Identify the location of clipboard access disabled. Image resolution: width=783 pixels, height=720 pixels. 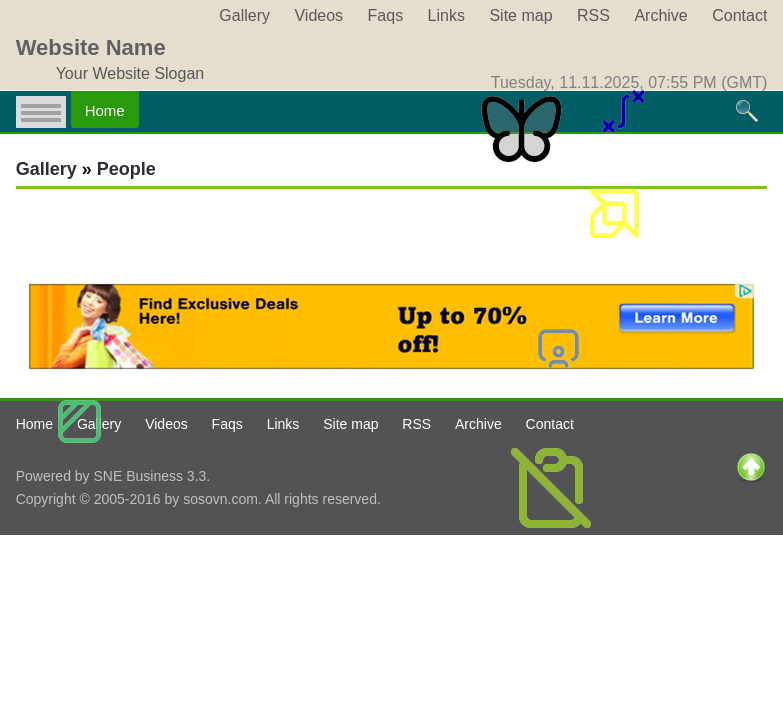
(551, 488).